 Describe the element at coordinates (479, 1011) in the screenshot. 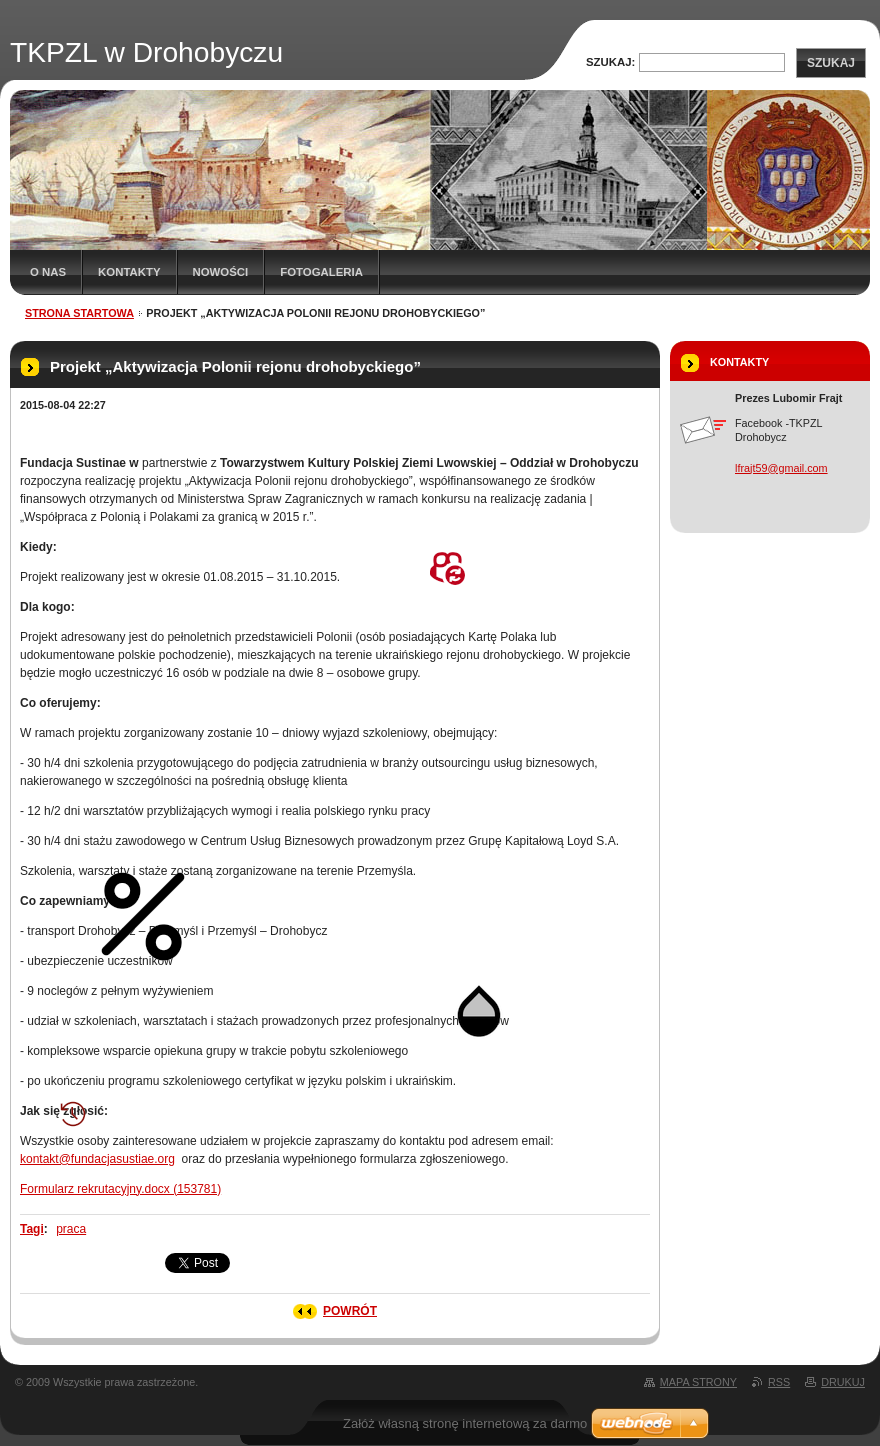

I see `adjust opacity or transparency settings` at that location.